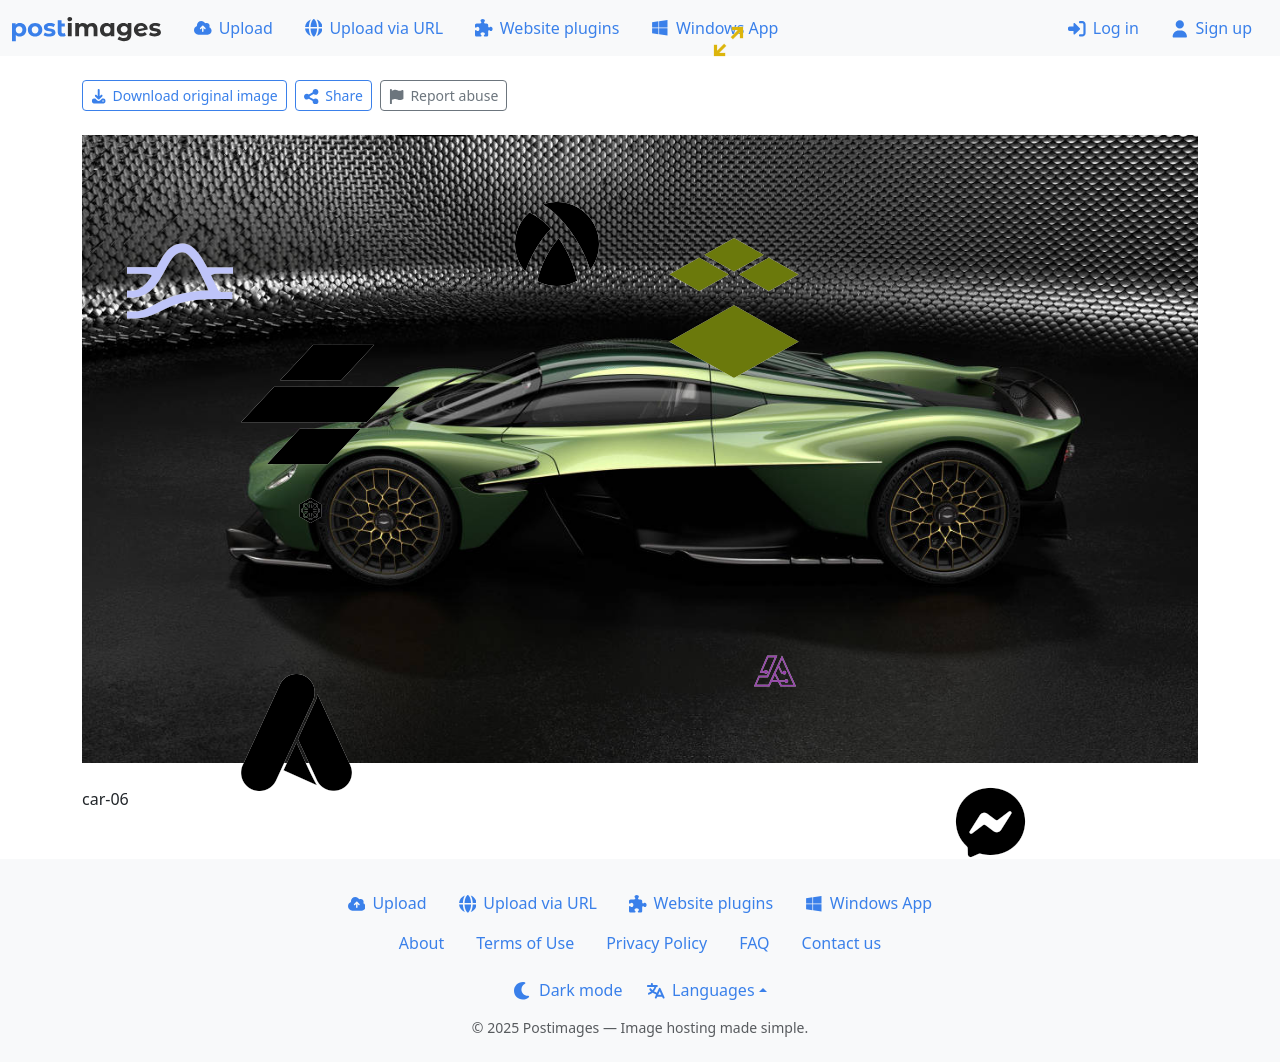 The height and width of the screenshot is (1062, 1280). What do you see at coordinates (310, 510) in the screenshot?
I see `open boxy svg vector graphics editor` at bounding box center [310, 510].